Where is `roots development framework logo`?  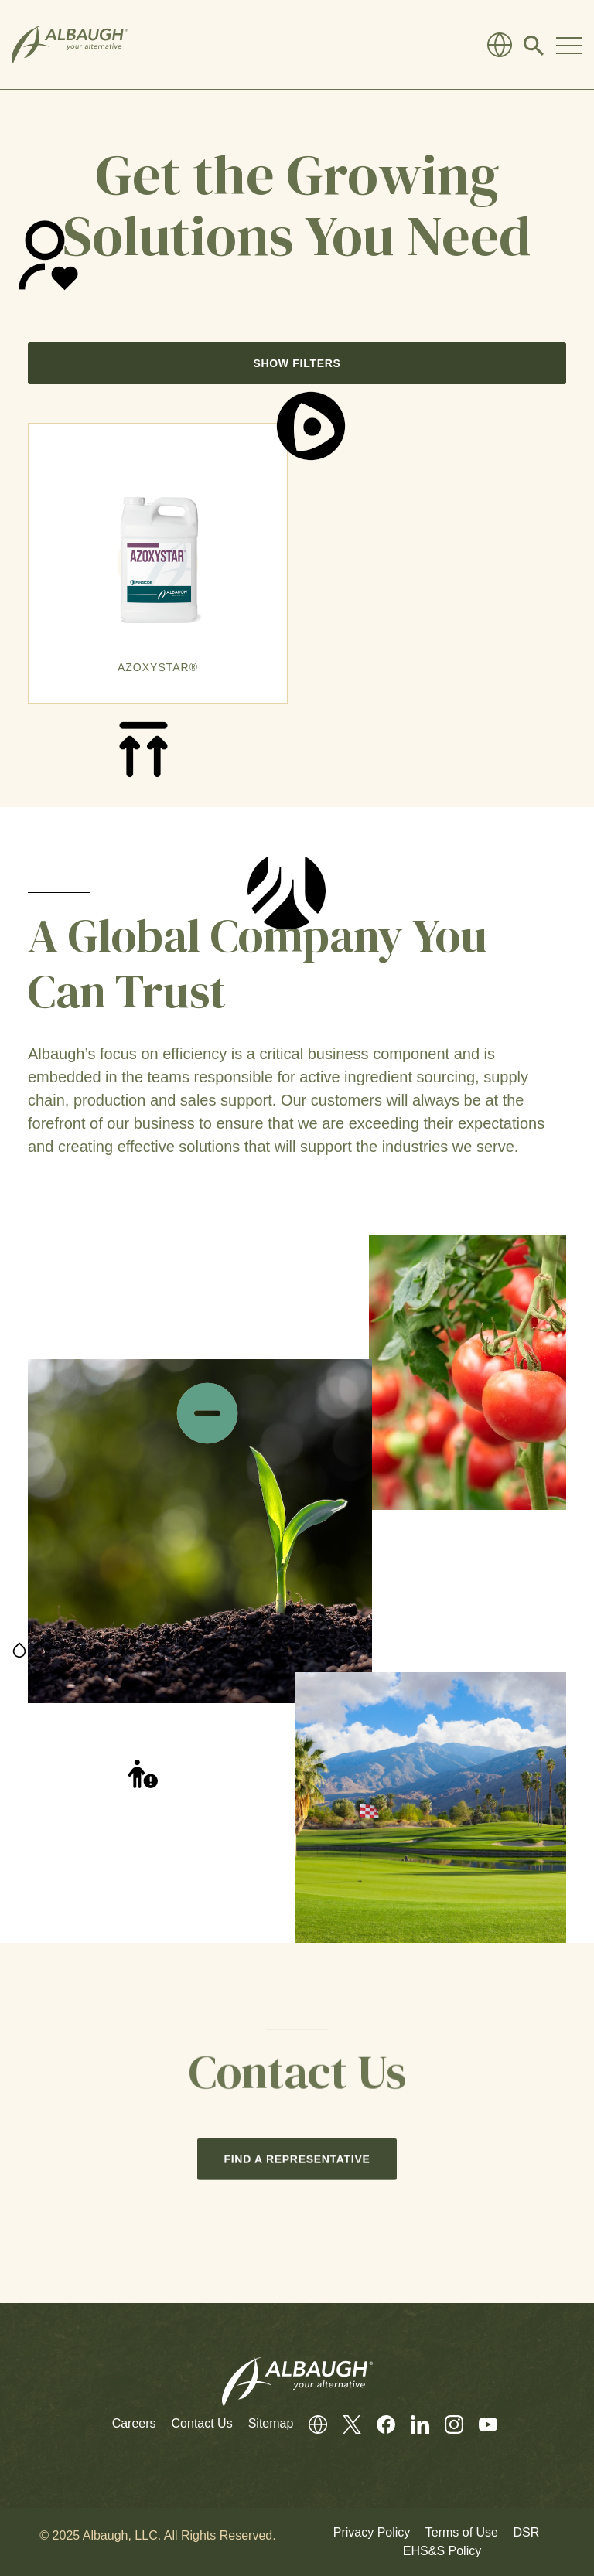
roots development framework logo is located at coordinates (286, 893).